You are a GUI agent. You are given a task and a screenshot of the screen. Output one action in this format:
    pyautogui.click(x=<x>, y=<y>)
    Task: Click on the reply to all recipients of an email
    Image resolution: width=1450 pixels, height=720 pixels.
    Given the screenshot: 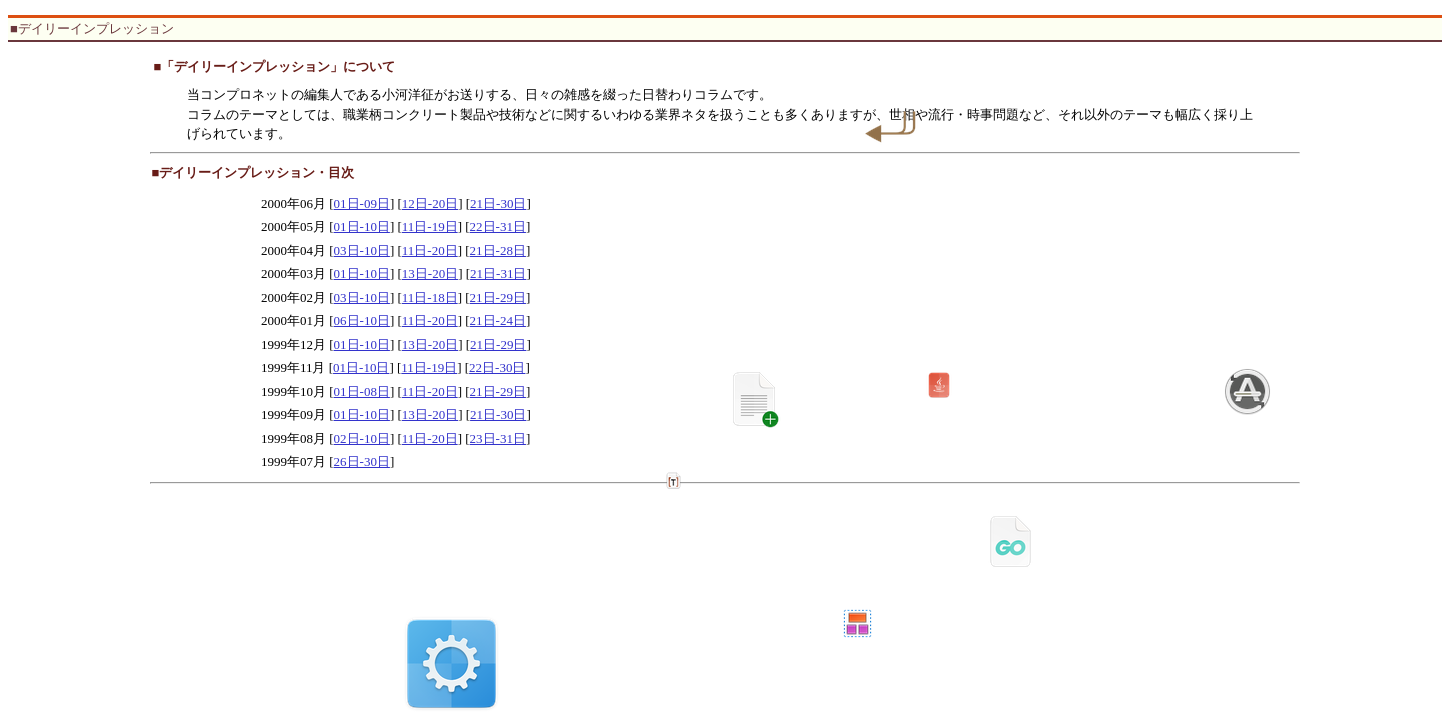 What is the action you would take?
    pyautogui.click(x=889, y=126)
    